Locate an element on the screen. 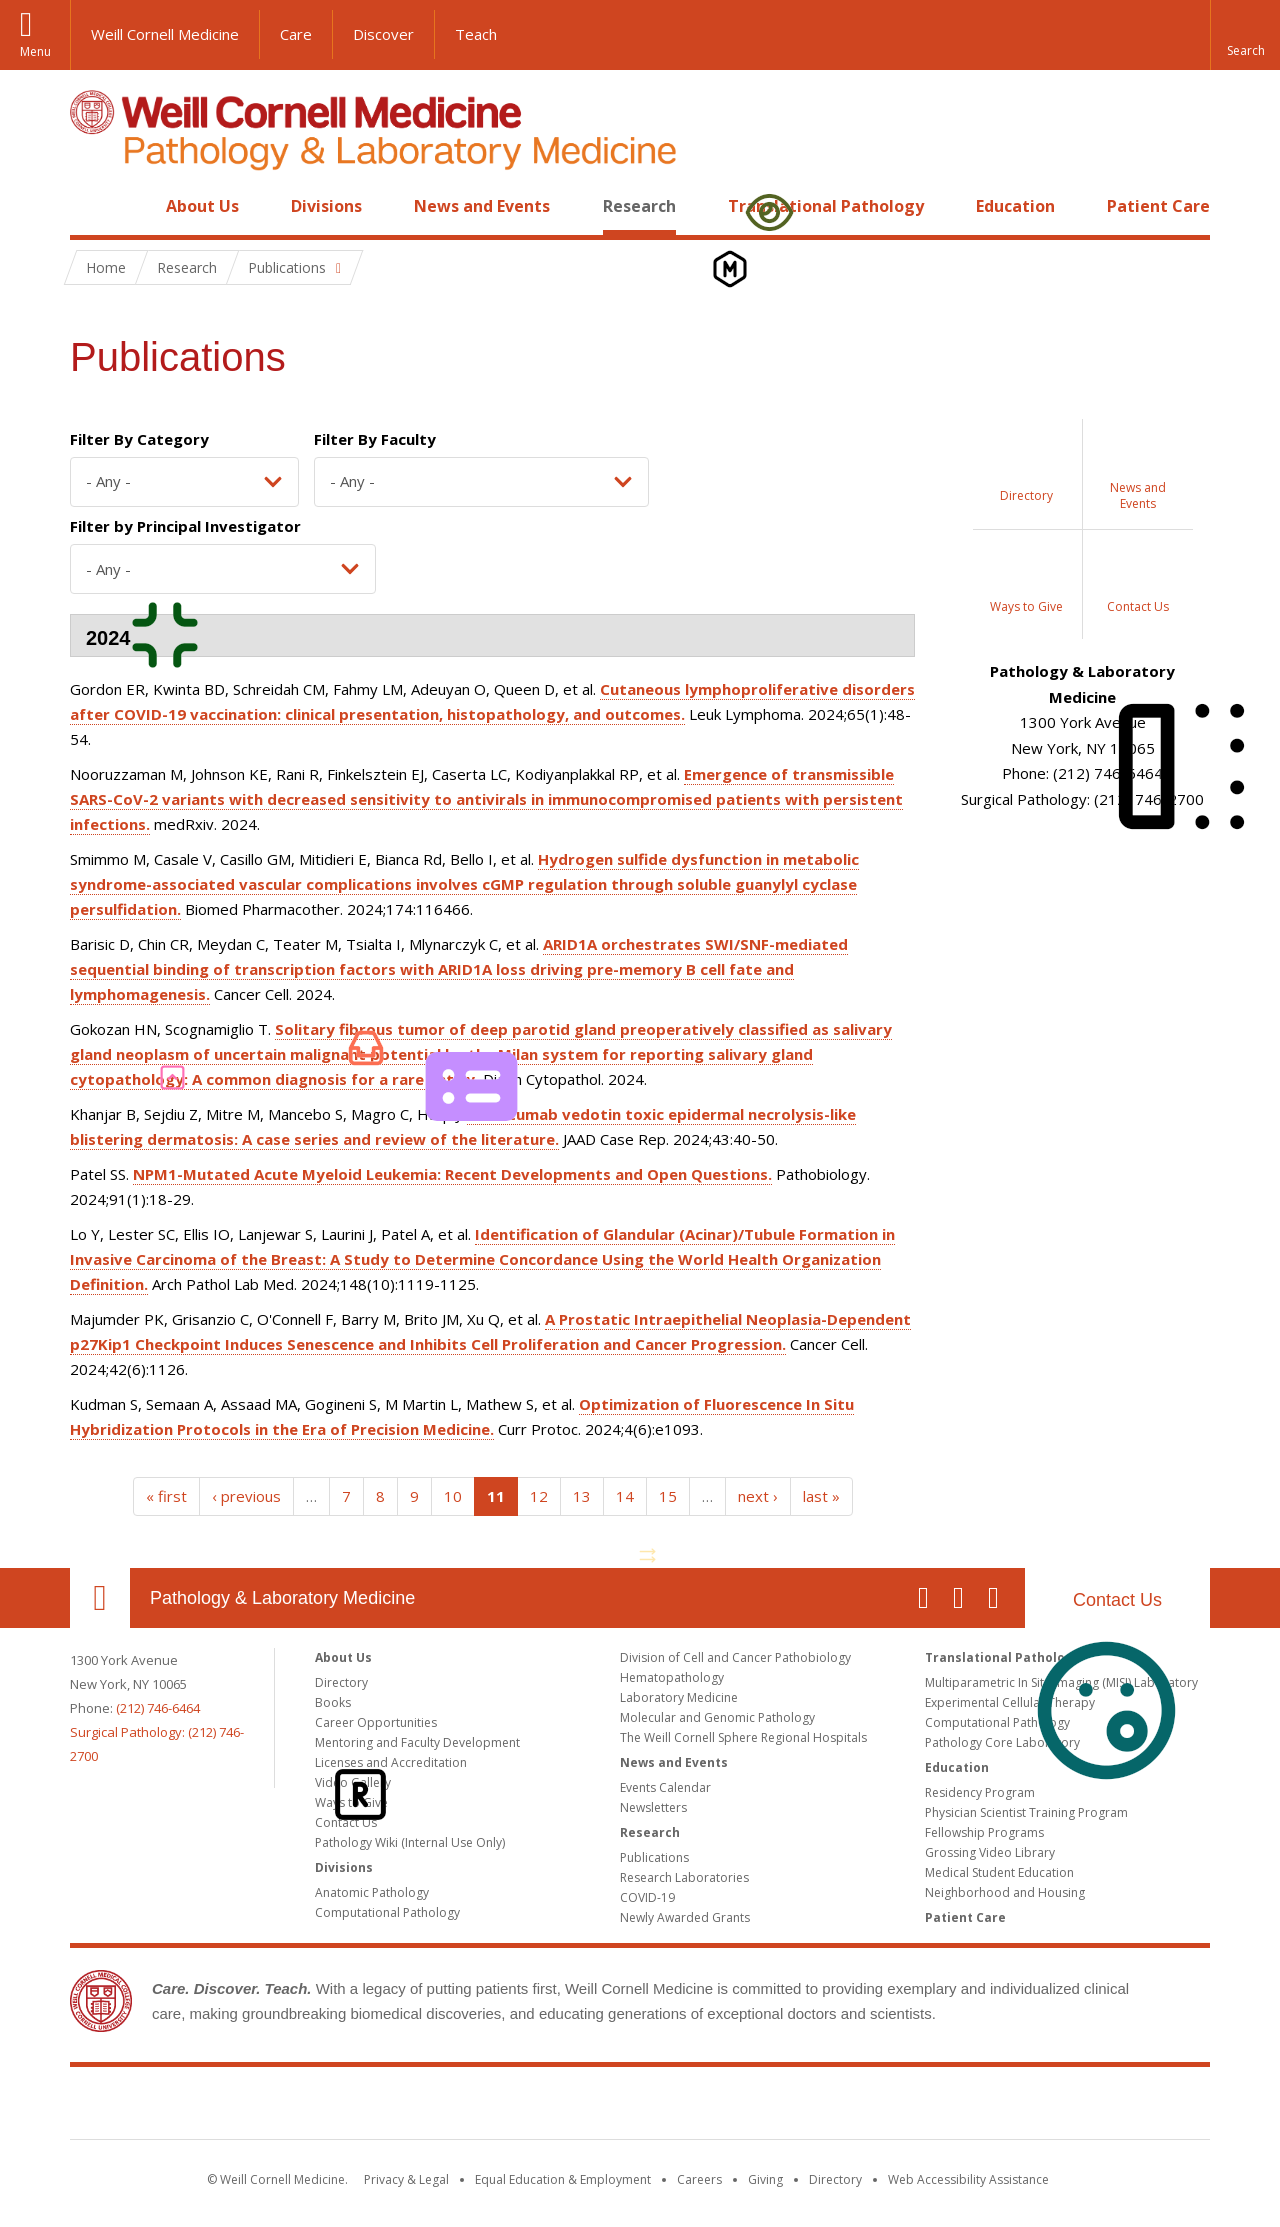 The image size is (1280, 2227). minimize or collapse the current window is located at coordinates (165, 635).